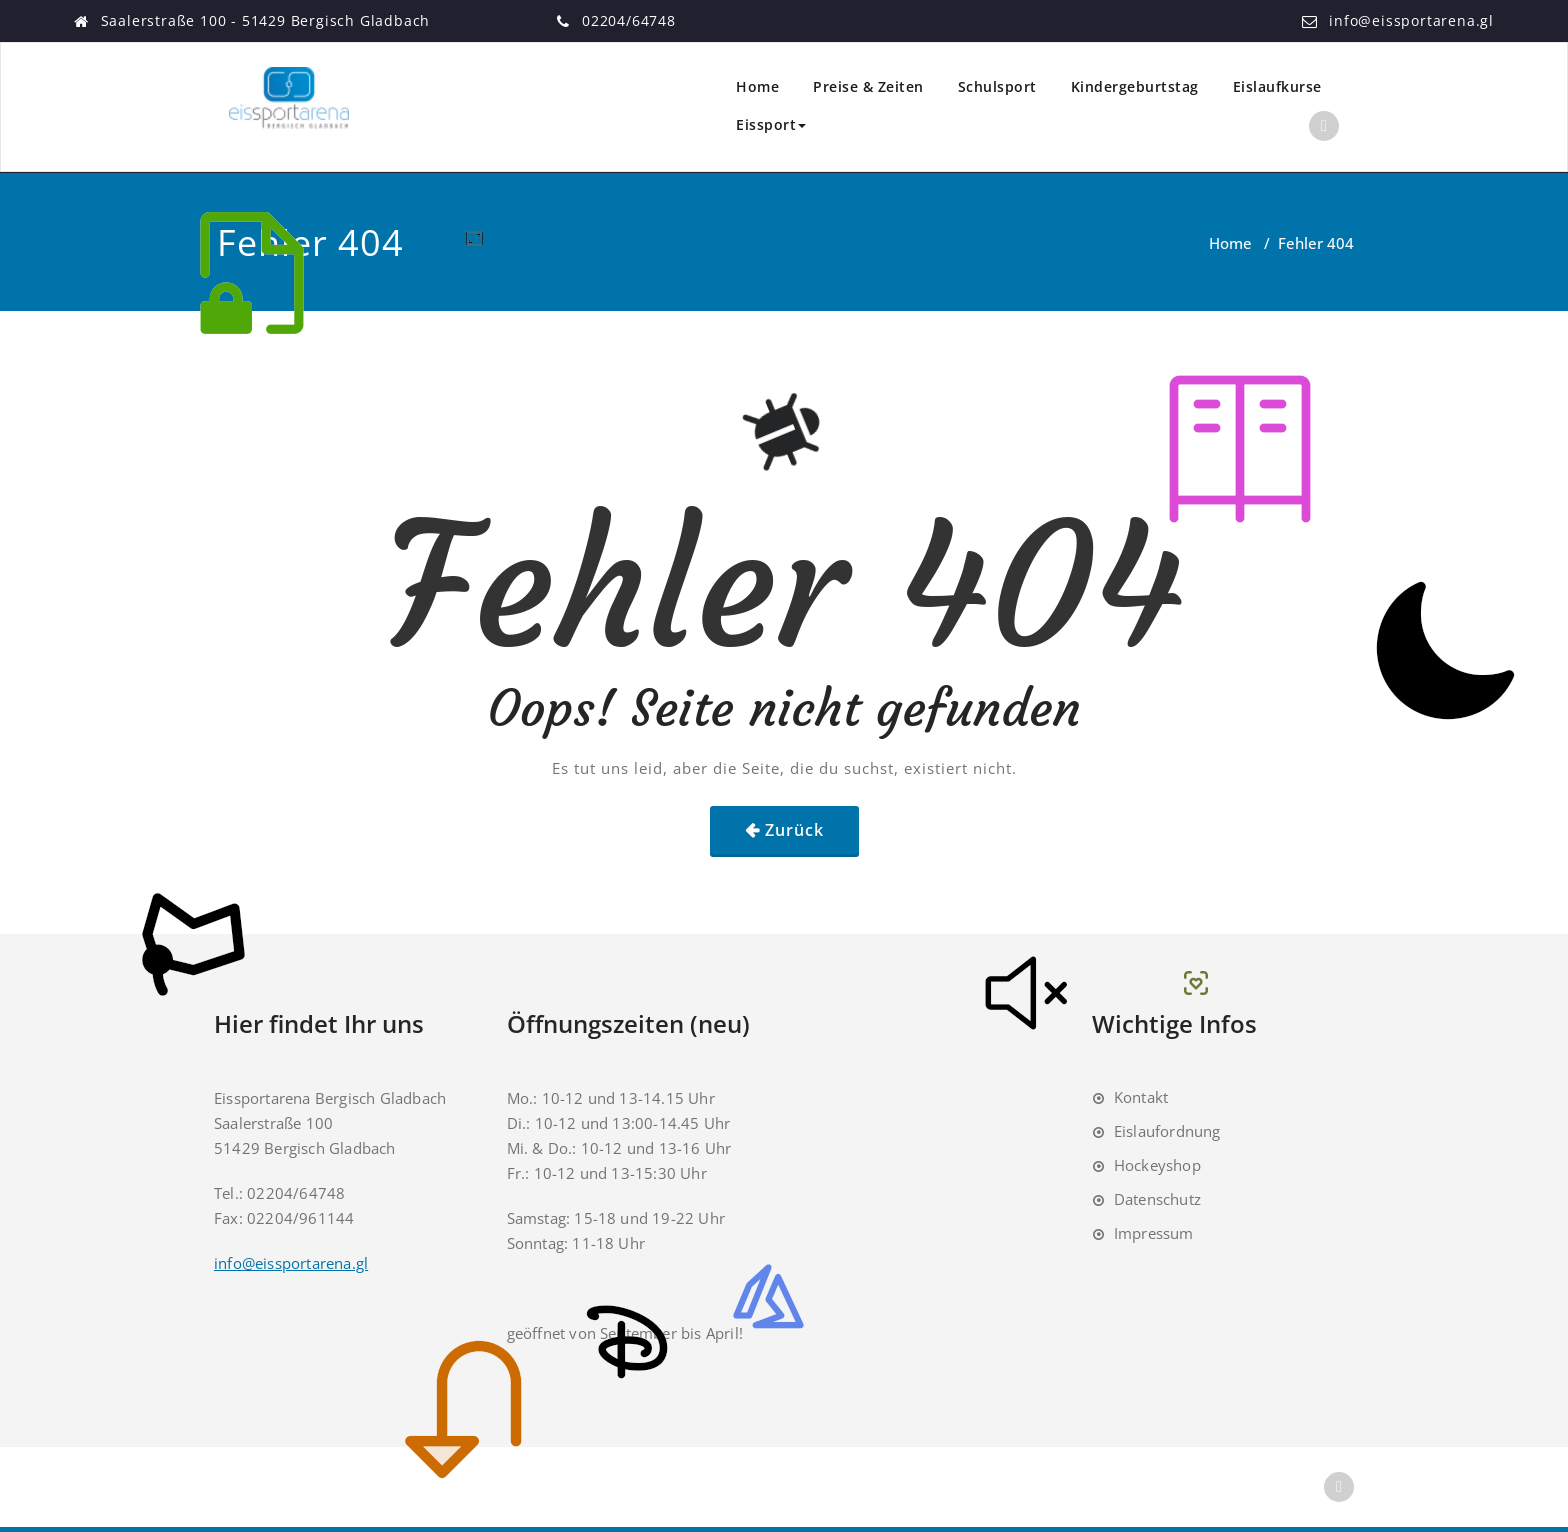 This screenshot has height=1532, width=1568. What do you see at coordinates (468, 1409) in the screenshot?
I see `undo or reverse a previous action` at bounding box center [468, 1409].